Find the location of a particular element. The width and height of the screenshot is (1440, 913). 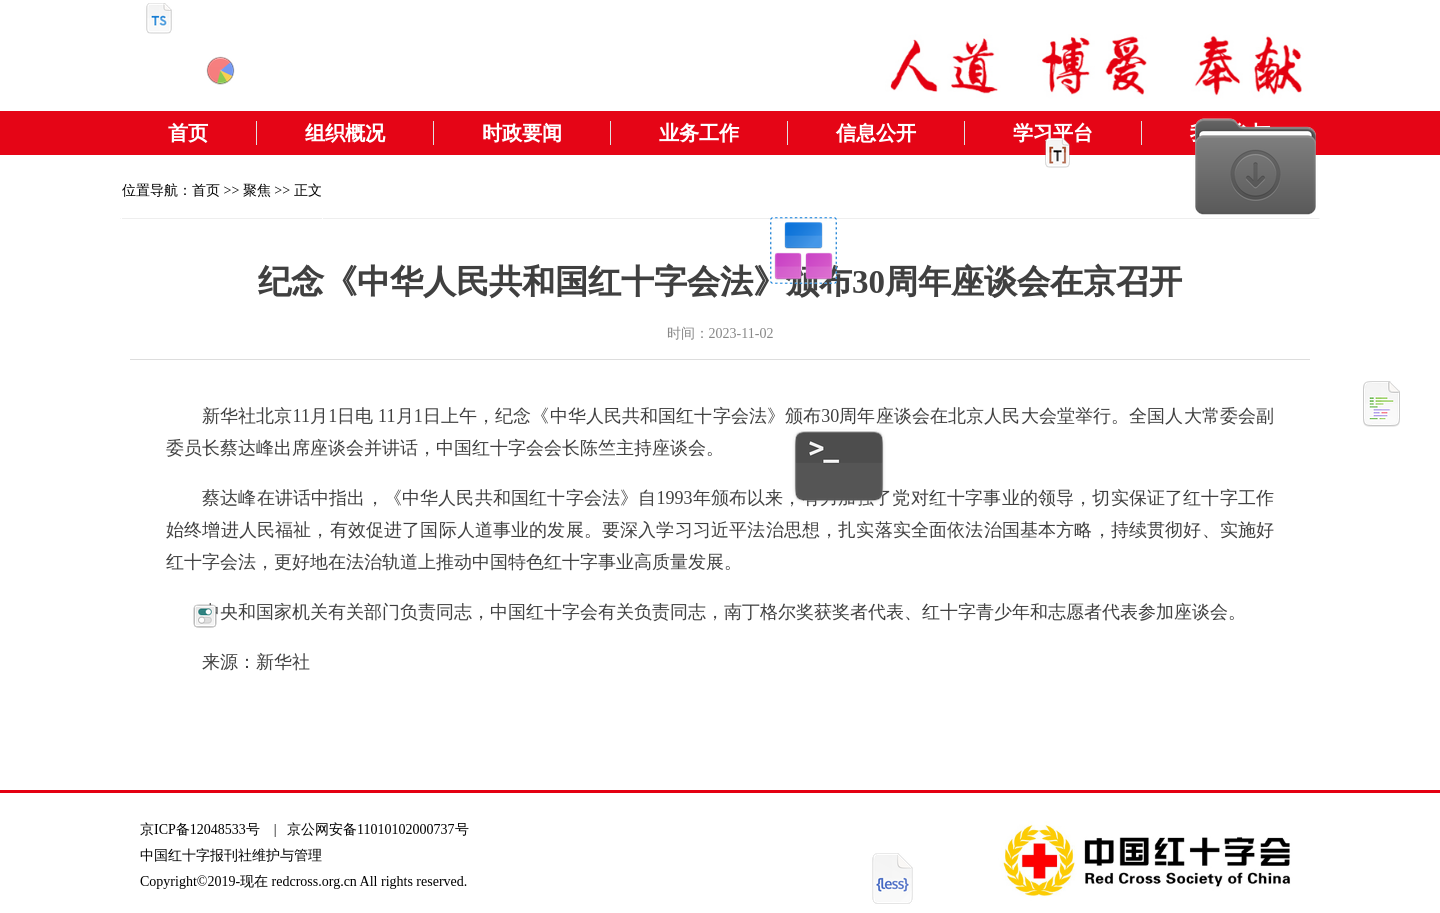

a LESS stylesheet file is located at coordinates (892, 878).